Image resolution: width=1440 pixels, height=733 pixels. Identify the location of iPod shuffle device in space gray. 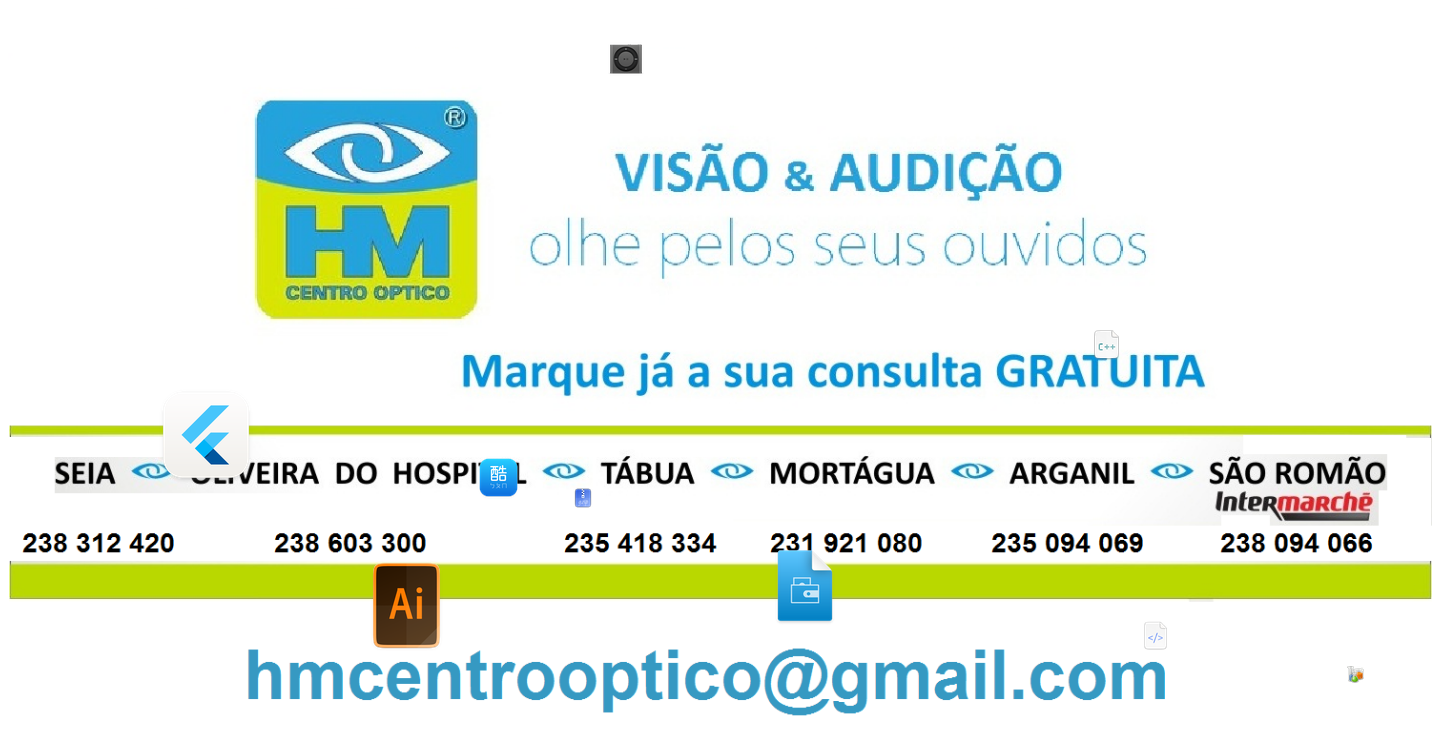
(626, 59).